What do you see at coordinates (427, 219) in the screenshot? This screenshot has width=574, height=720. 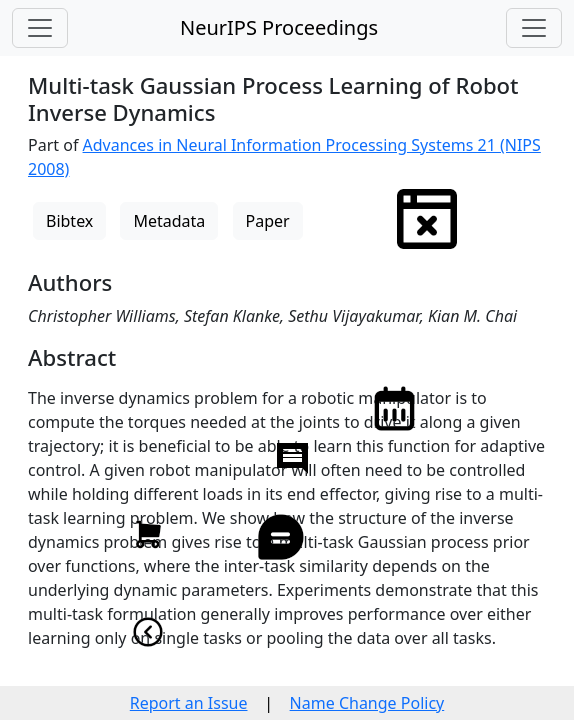 I see `close browser window or tab` at bounding box center [427, 219].